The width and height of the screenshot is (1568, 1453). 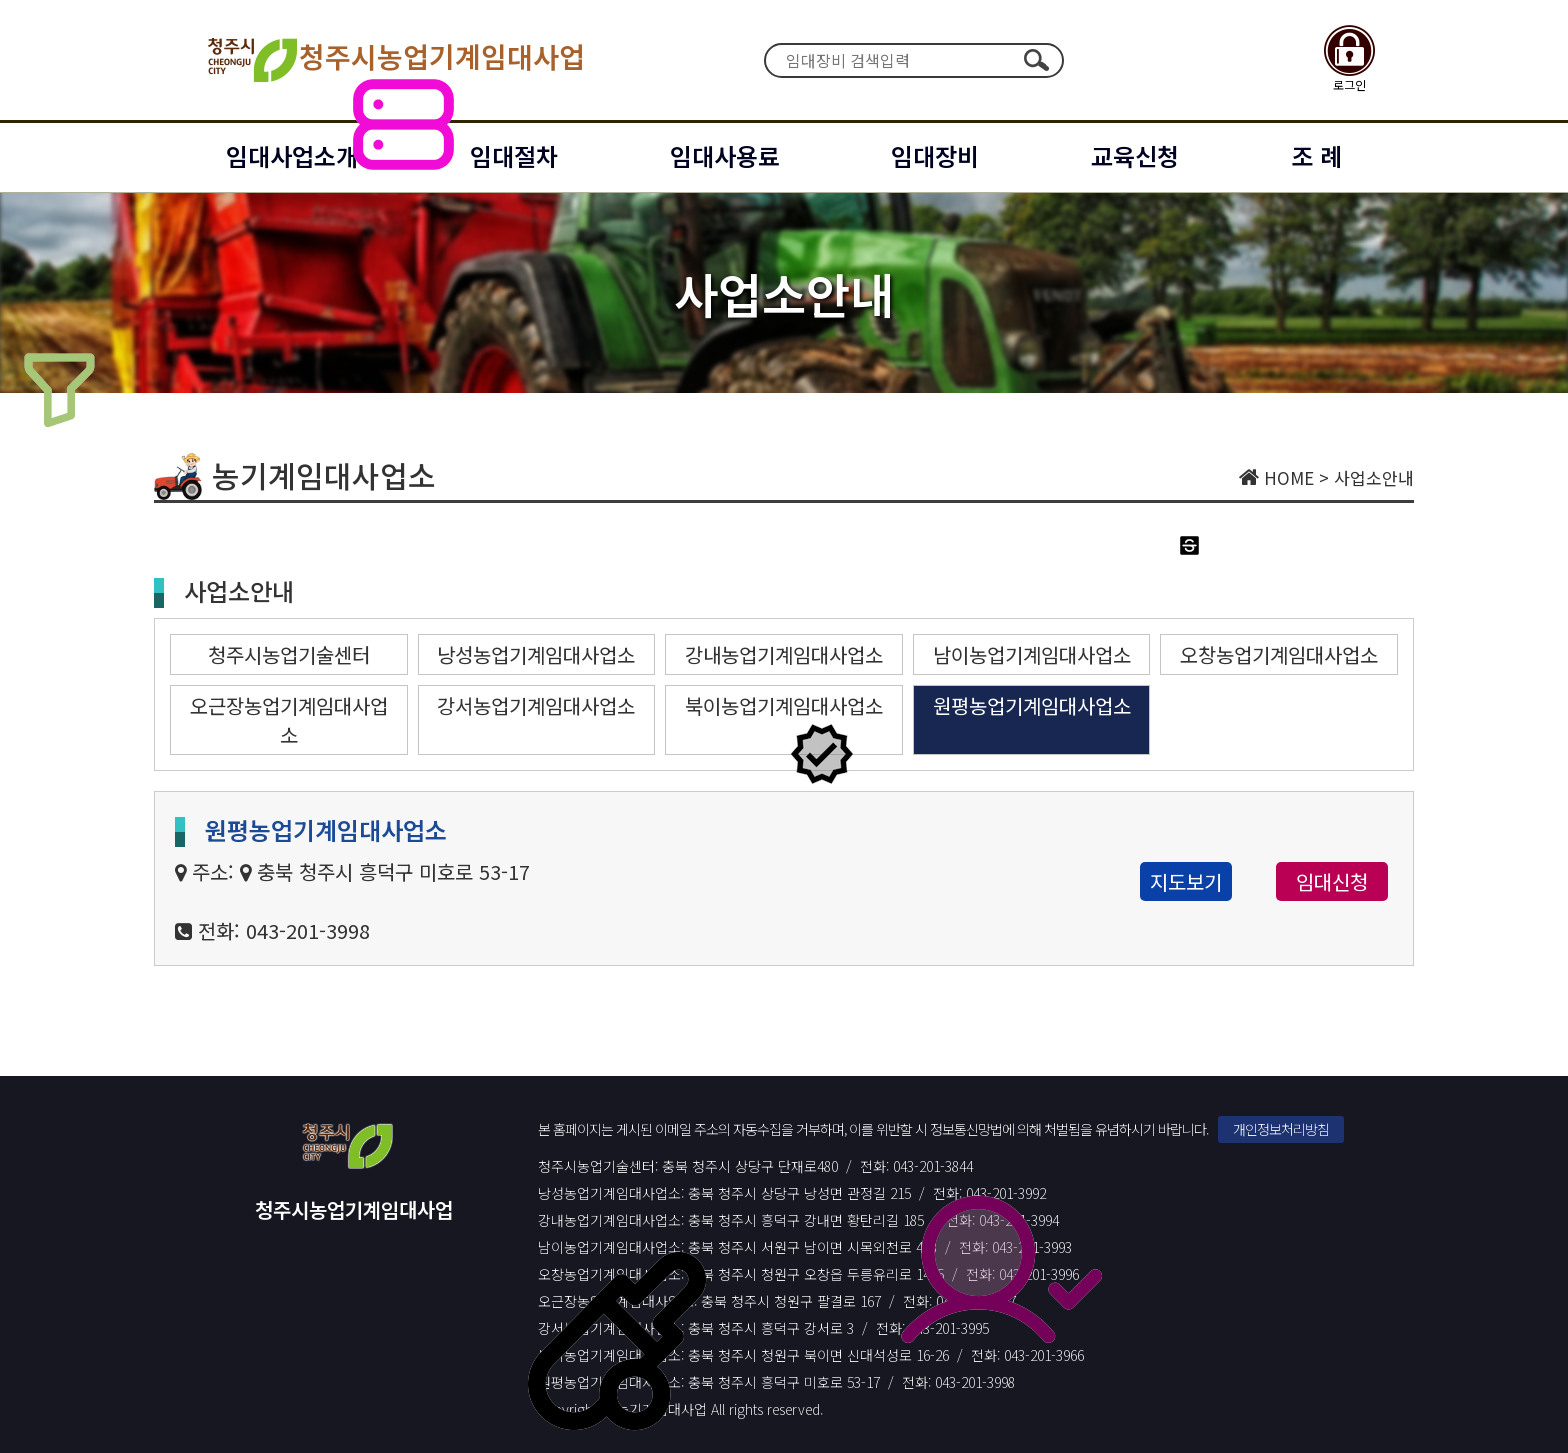 What do you see at coordinates (822, 754) in the screenshot?
I see `indicates a verified account or profile` at bounding box center [822, 754].